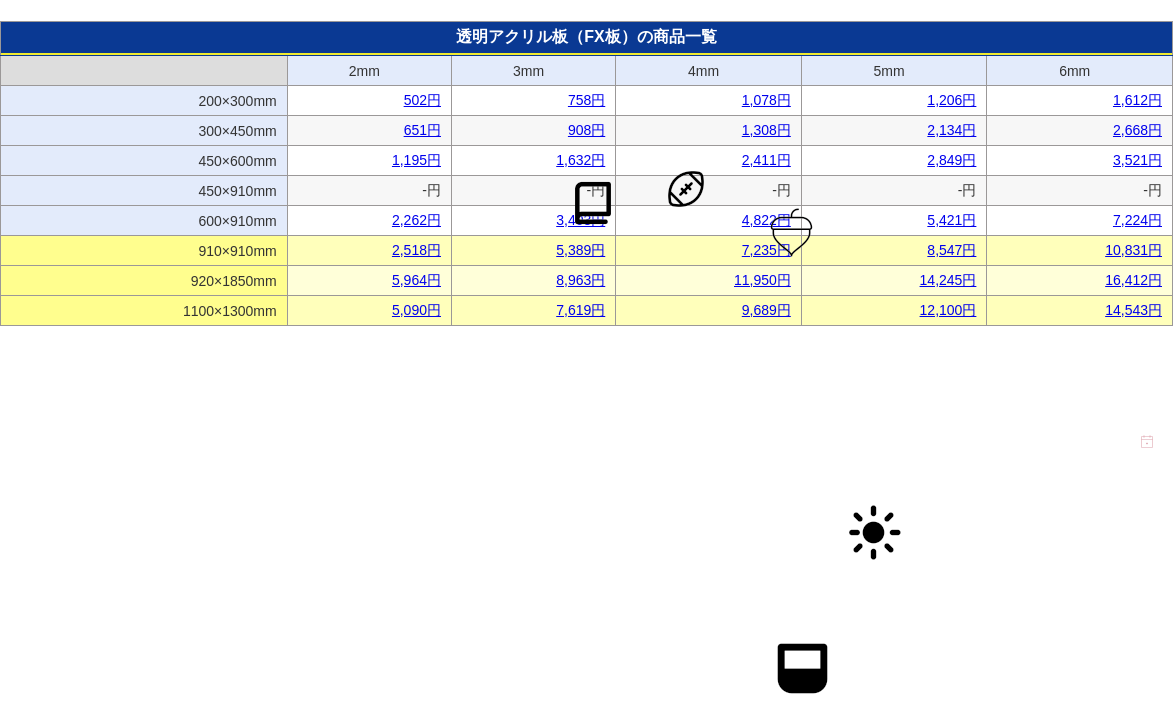 This screenshot has height=720, width=1173. Describe the element at coordinates (1147, 442) in the screenshot. I see `indicates a calendar event or scheduled item` at that location.